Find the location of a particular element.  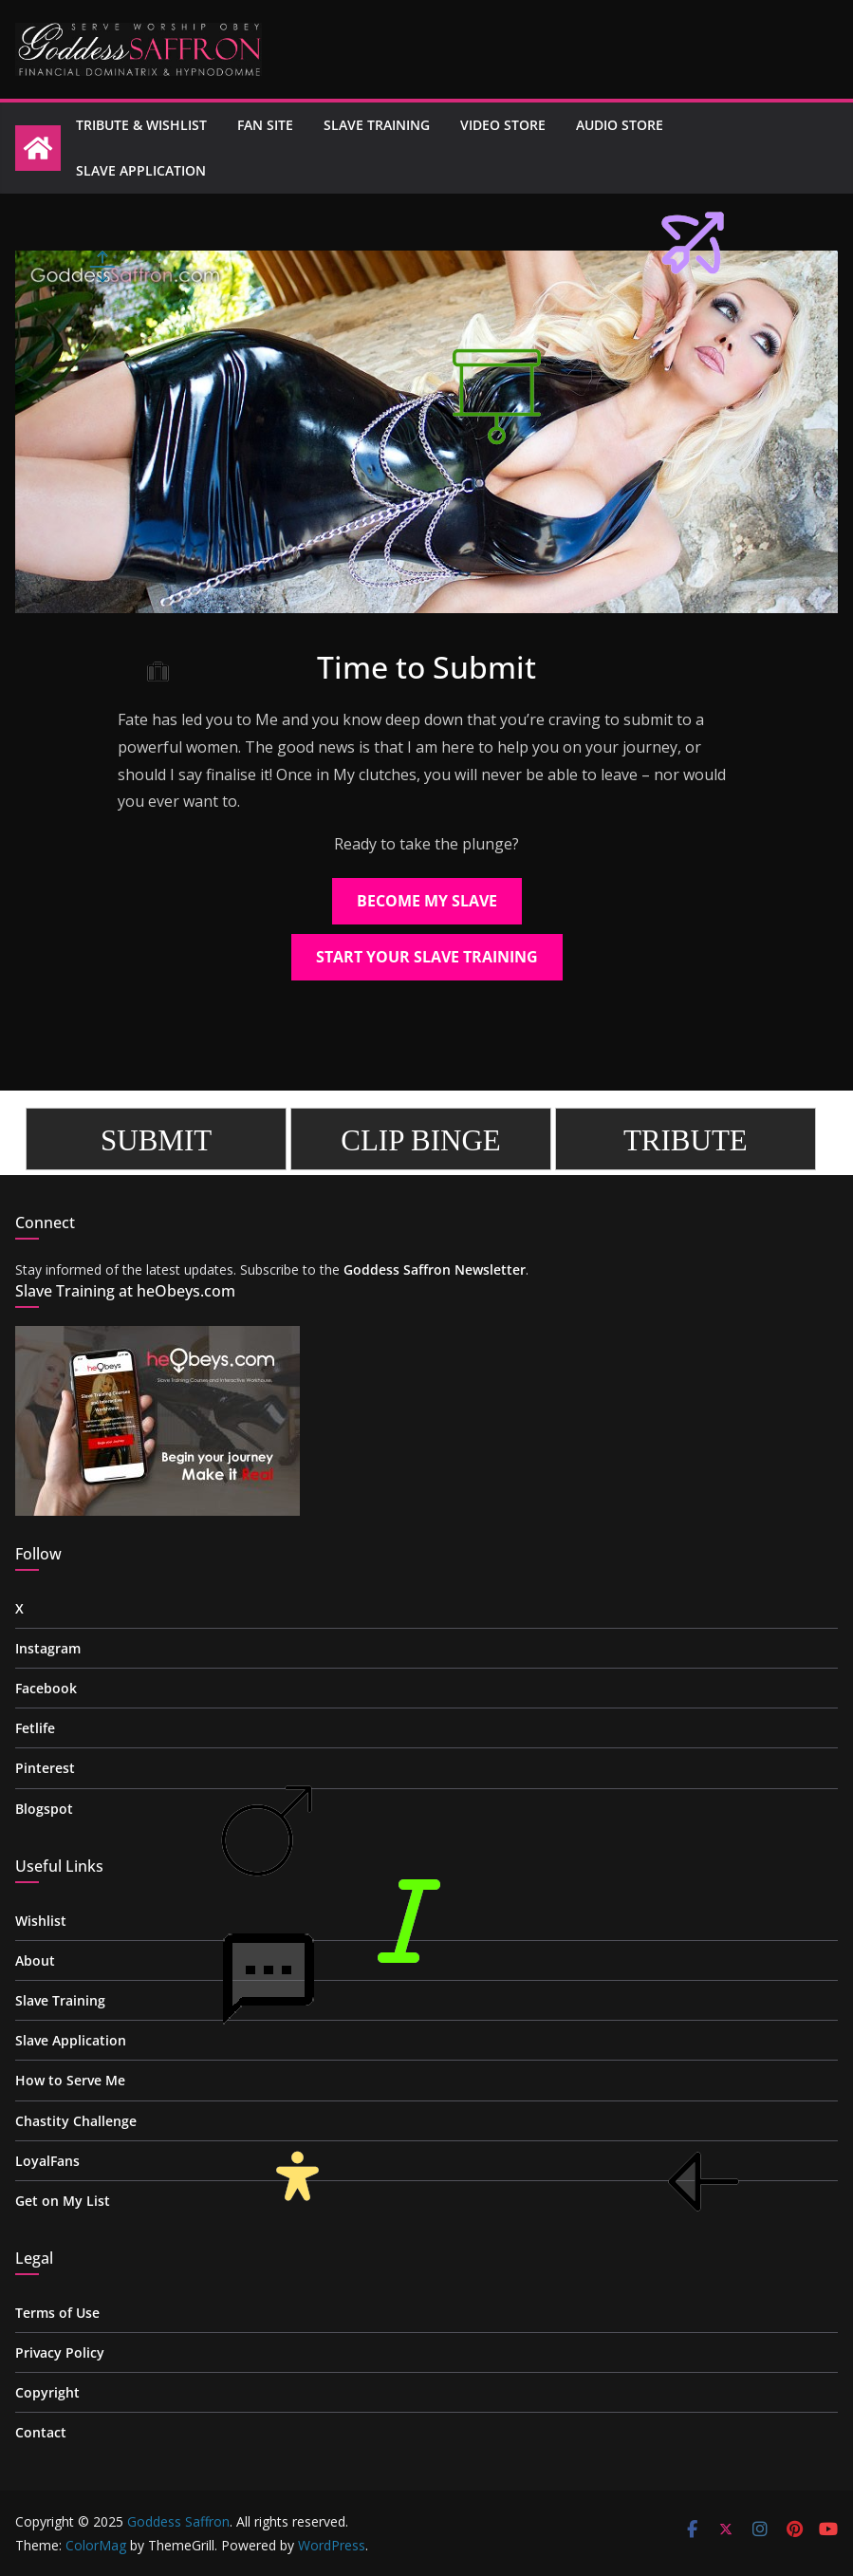

archery or hunting game mode is located at coordinates (693, 243).